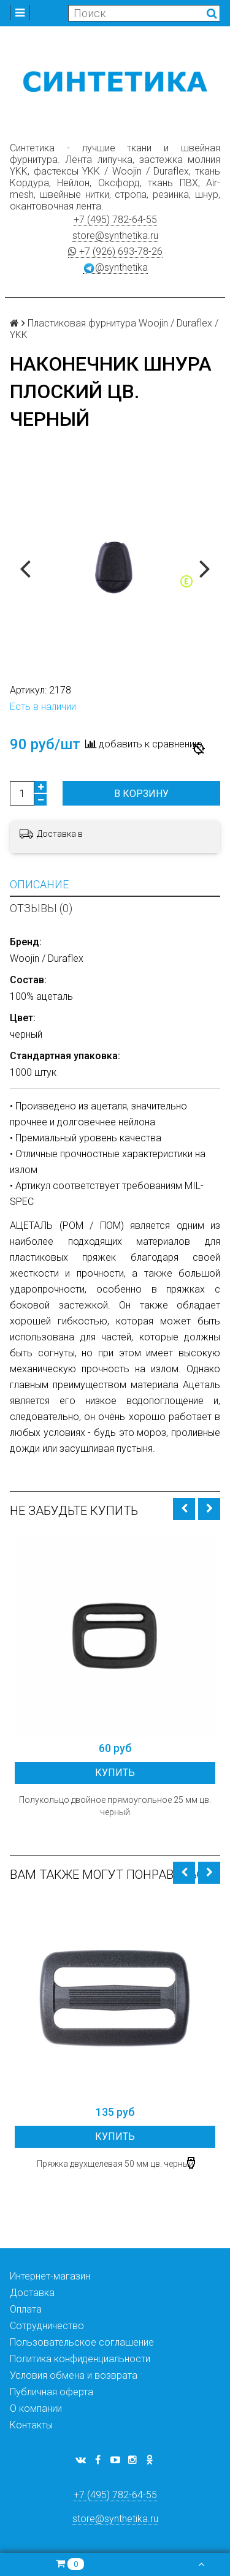  I want to click on indicates an "E" rating or classification, so click(186, 581).